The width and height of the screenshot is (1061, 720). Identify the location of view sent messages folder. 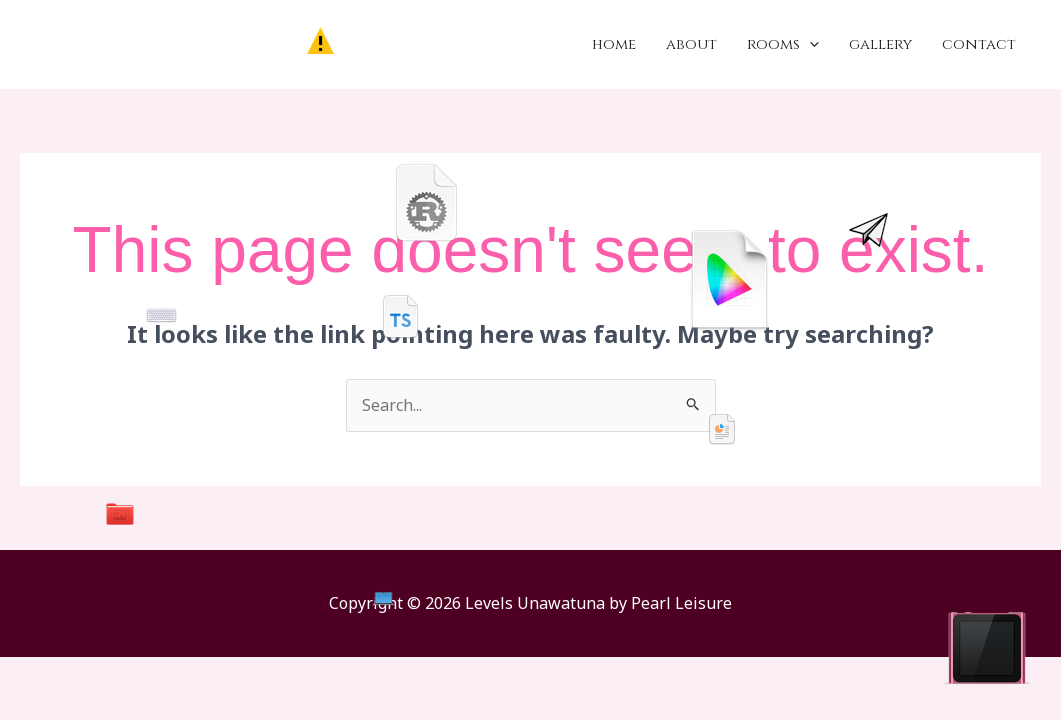
(868, 230).